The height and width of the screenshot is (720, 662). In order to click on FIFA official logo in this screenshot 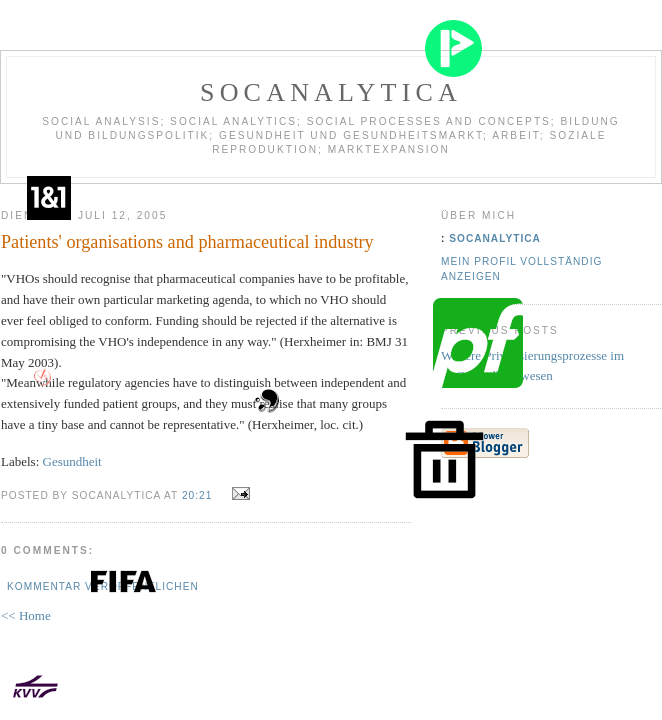, I will do `click(123, 581)`.